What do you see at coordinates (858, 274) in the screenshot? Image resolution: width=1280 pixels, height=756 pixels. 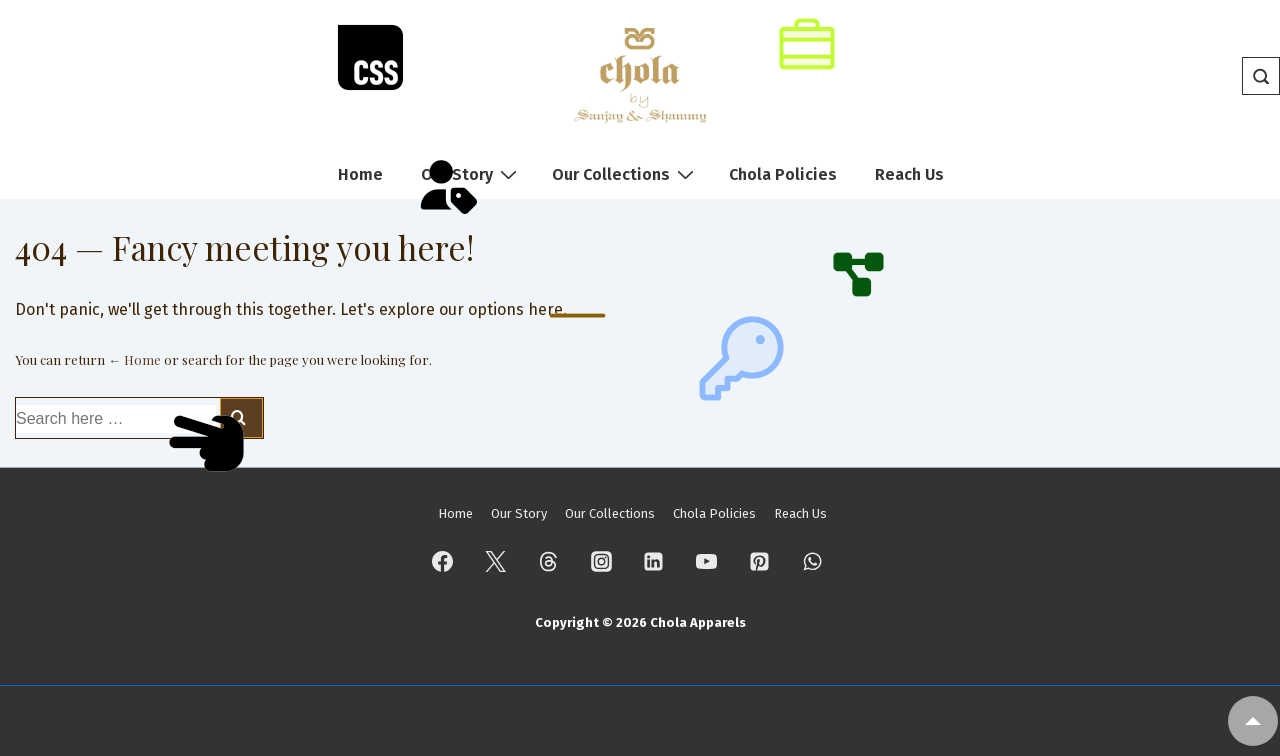 I see `view project workflow or diagram` at bounding box center [858, 274].